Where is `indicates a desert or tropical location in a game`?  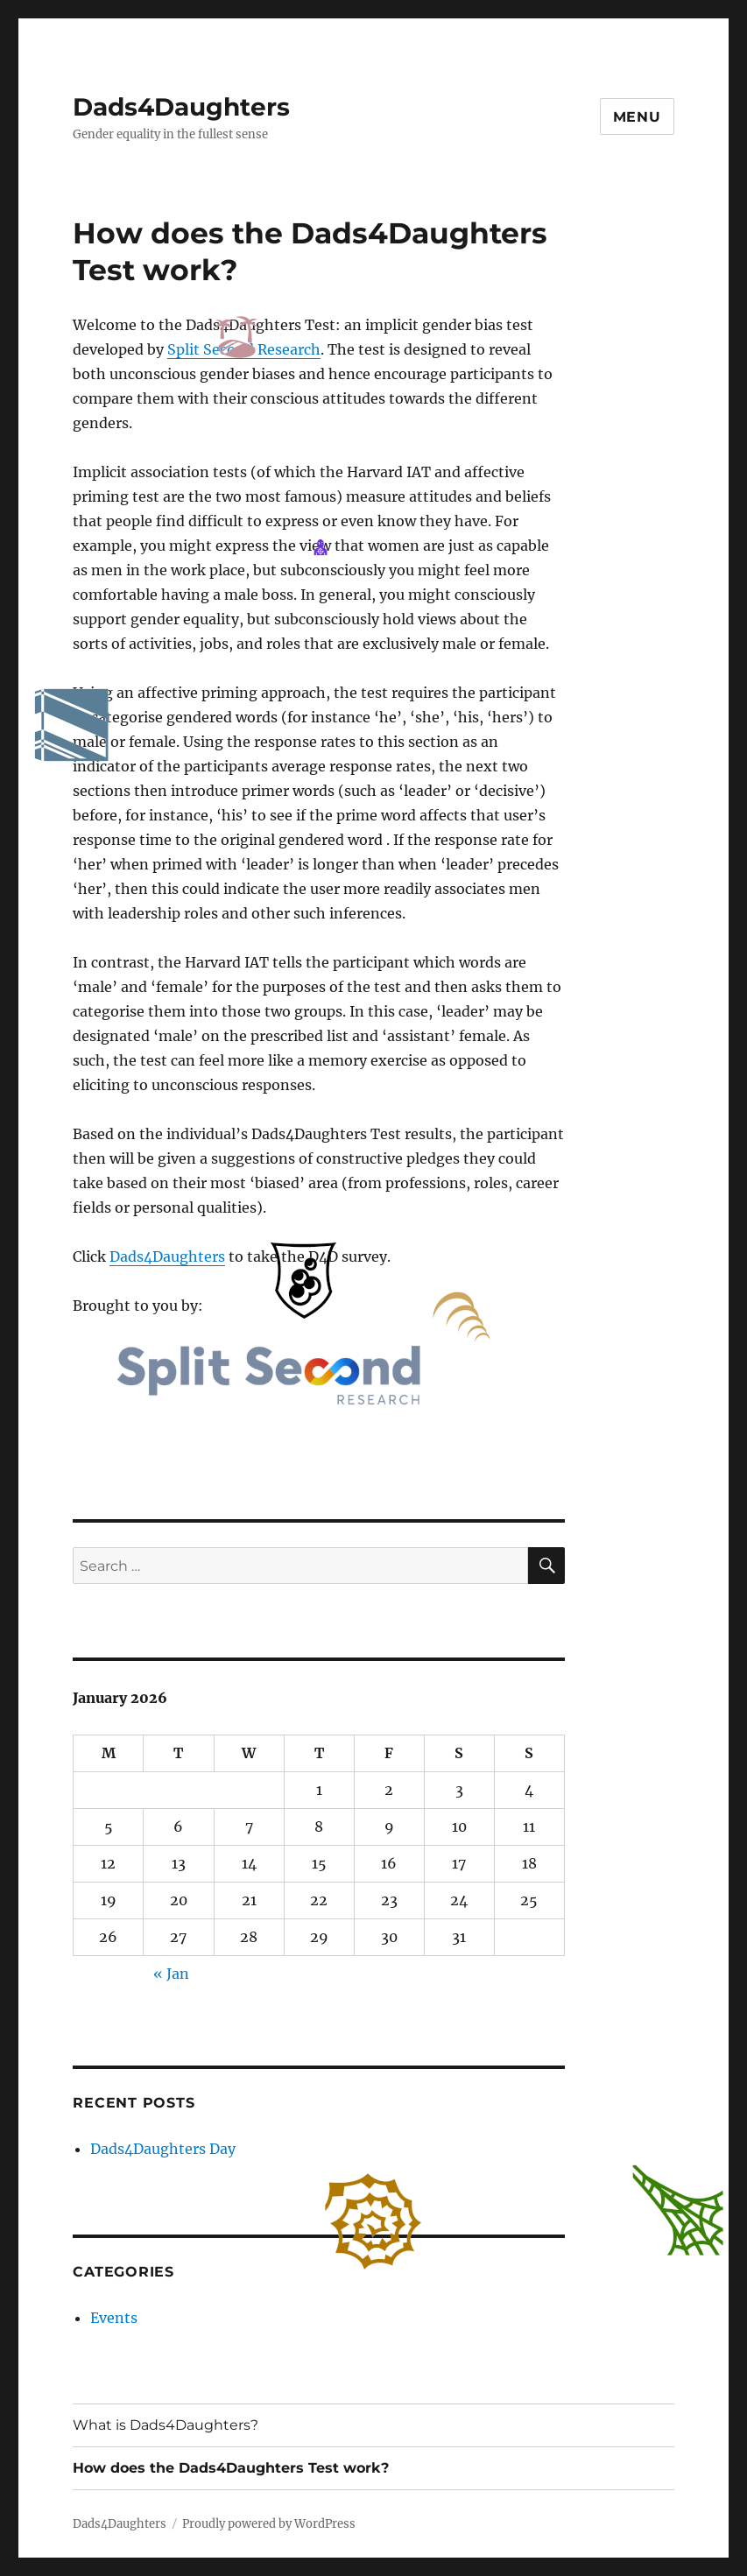
indicates a desert or tropical location in a game is located at coordinates (236, 337).